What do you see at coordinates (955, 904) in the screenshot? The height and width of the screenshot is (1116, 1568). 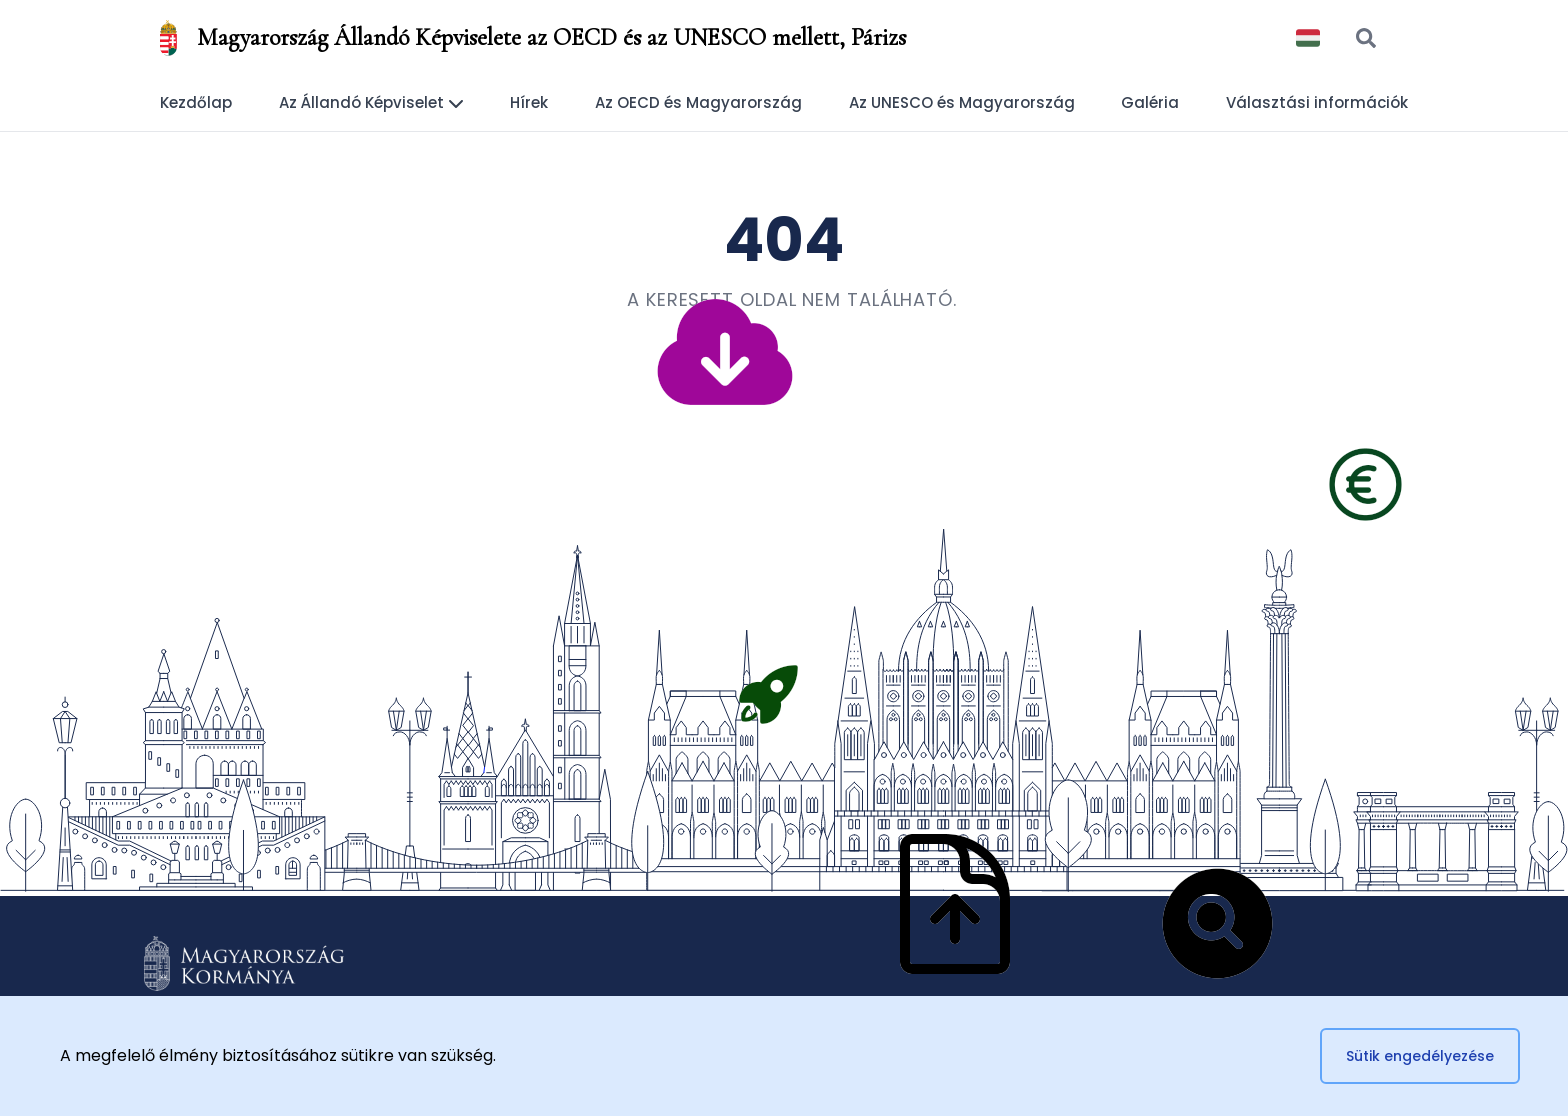 I see `upload a document or file` at bounding box center [955, 904].